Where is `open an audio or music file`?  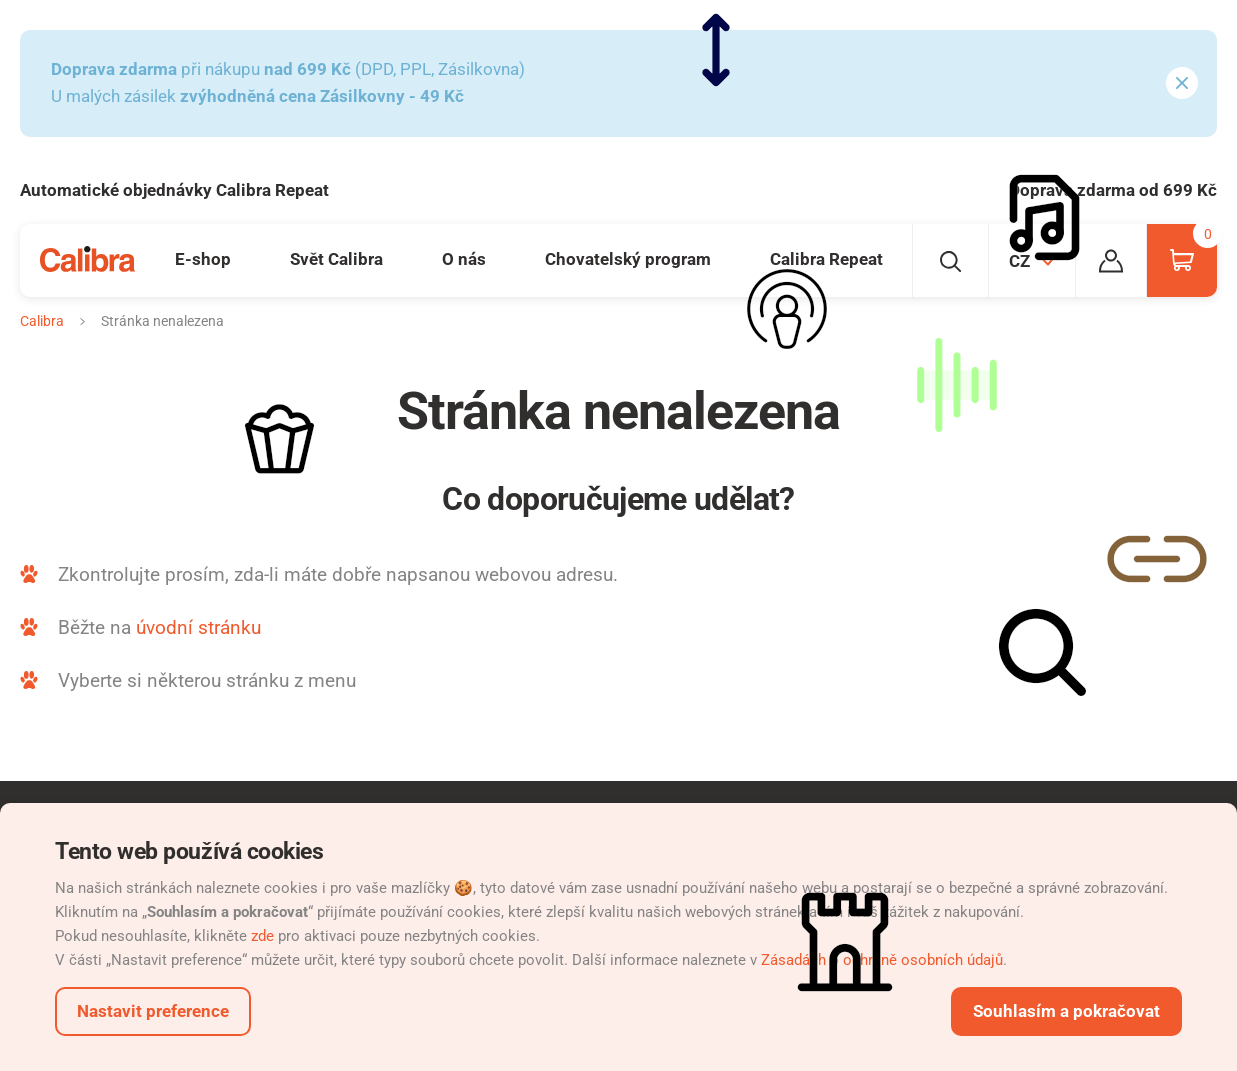
open an audio or music file is located at coordinates (1044, 217).